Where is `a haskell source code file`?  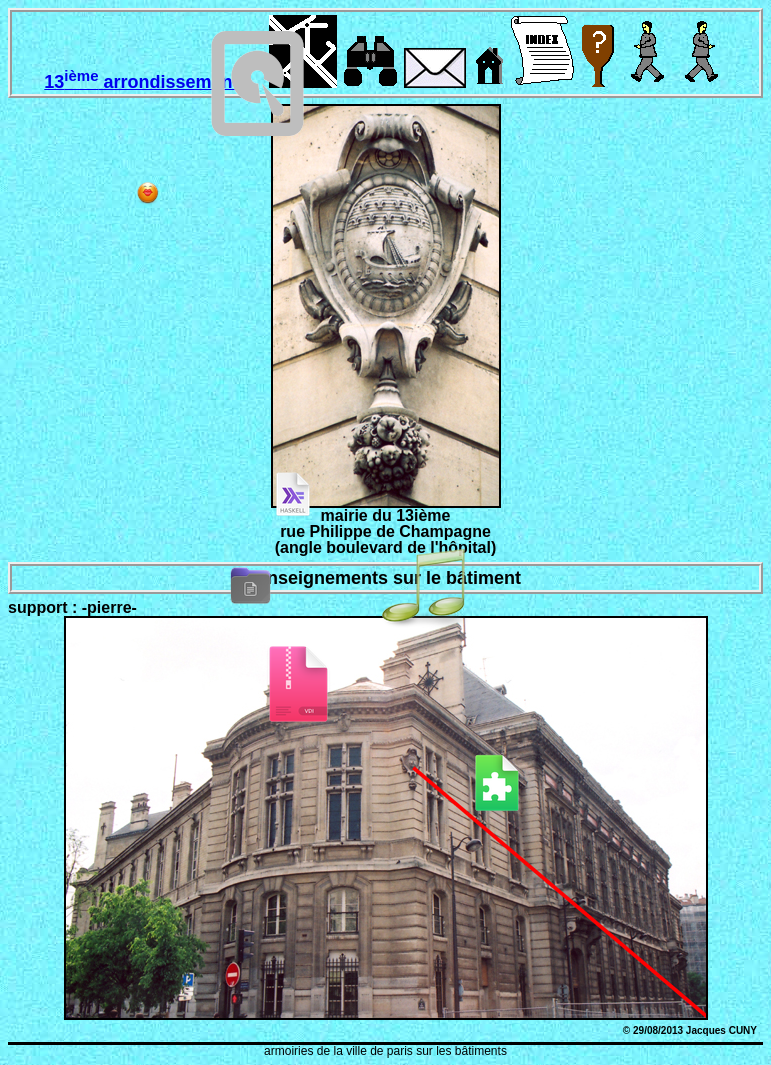
a haskell source code file is located at coordinates (293, 495).